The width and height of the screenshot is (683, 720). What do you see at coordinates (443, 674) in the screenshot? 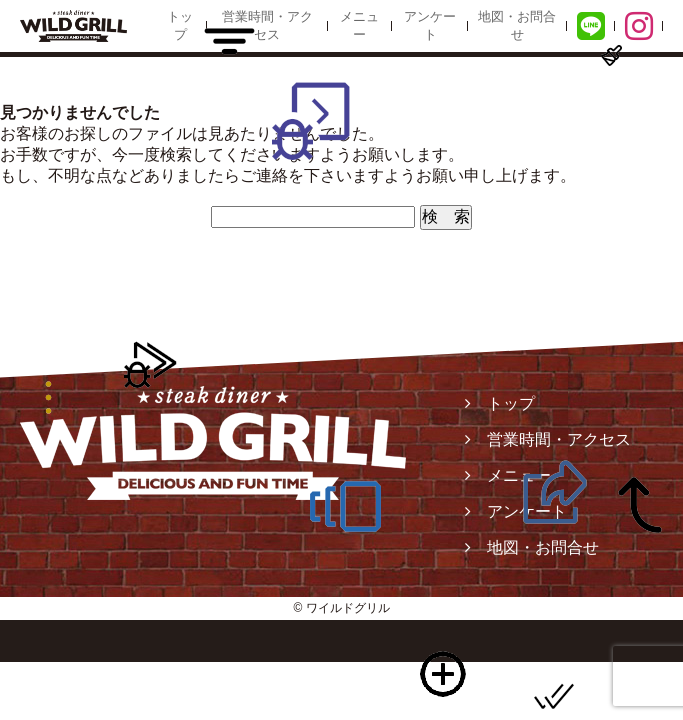
I see `add a new item or entry` at bounding box center [443, 674].